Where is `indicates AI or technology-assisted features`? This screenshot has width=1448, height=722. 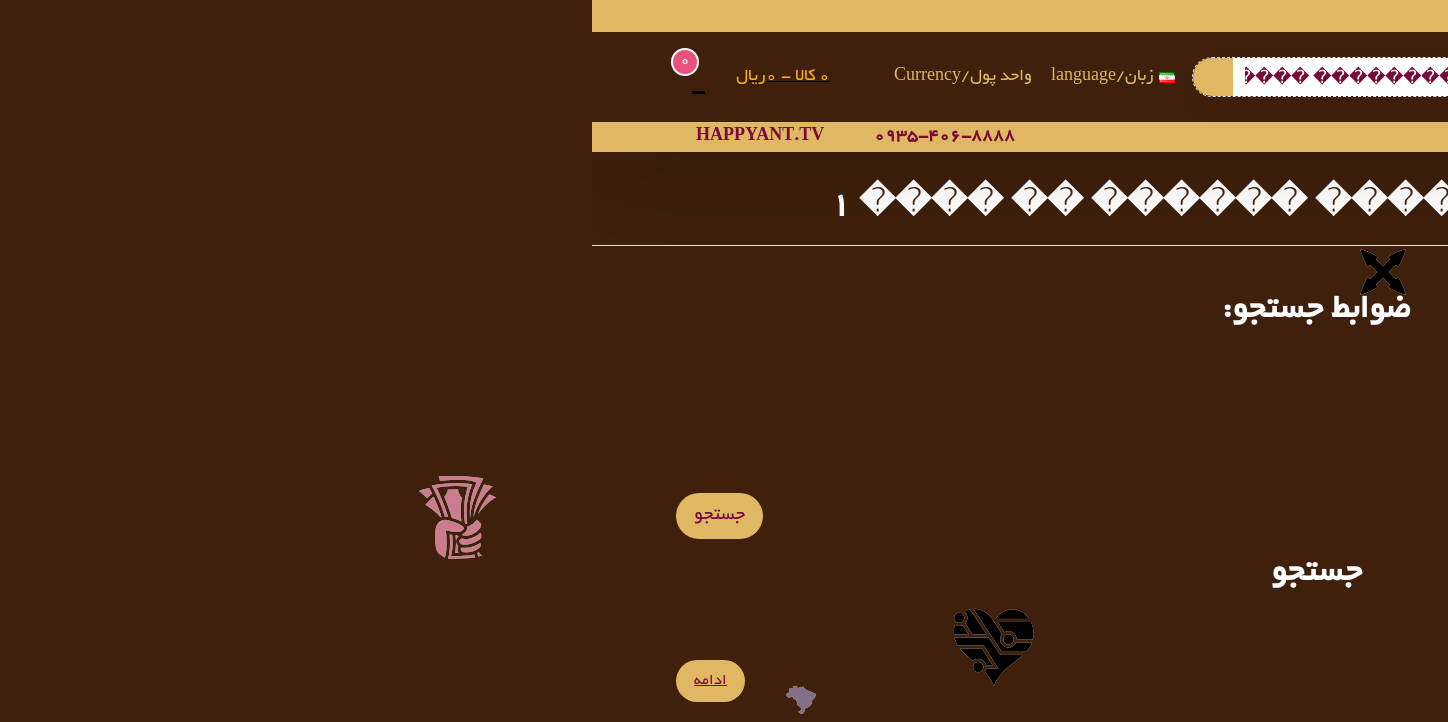 indicates AI or technology-assisted features is located at coordinates (993, 647).